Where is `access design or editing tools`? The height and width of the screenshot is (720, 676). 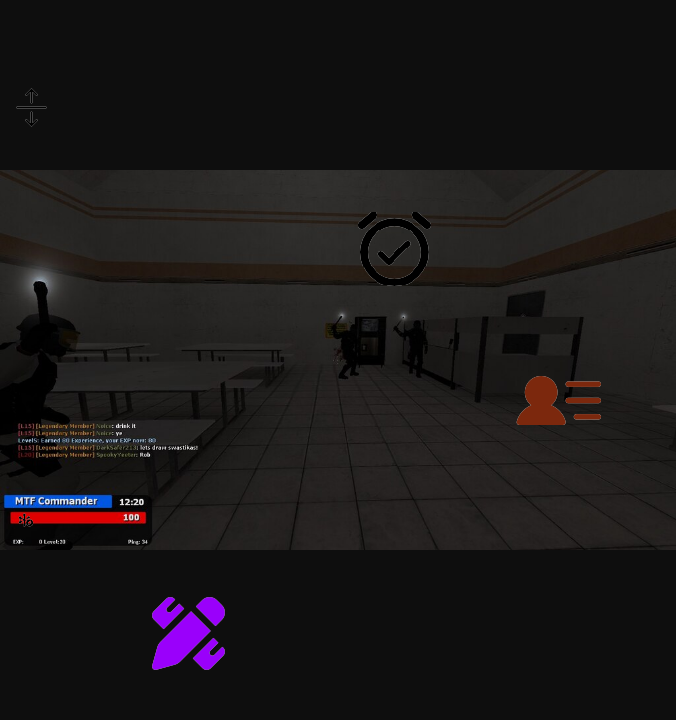 access design or editing tools is located at coordinates (188, 633).